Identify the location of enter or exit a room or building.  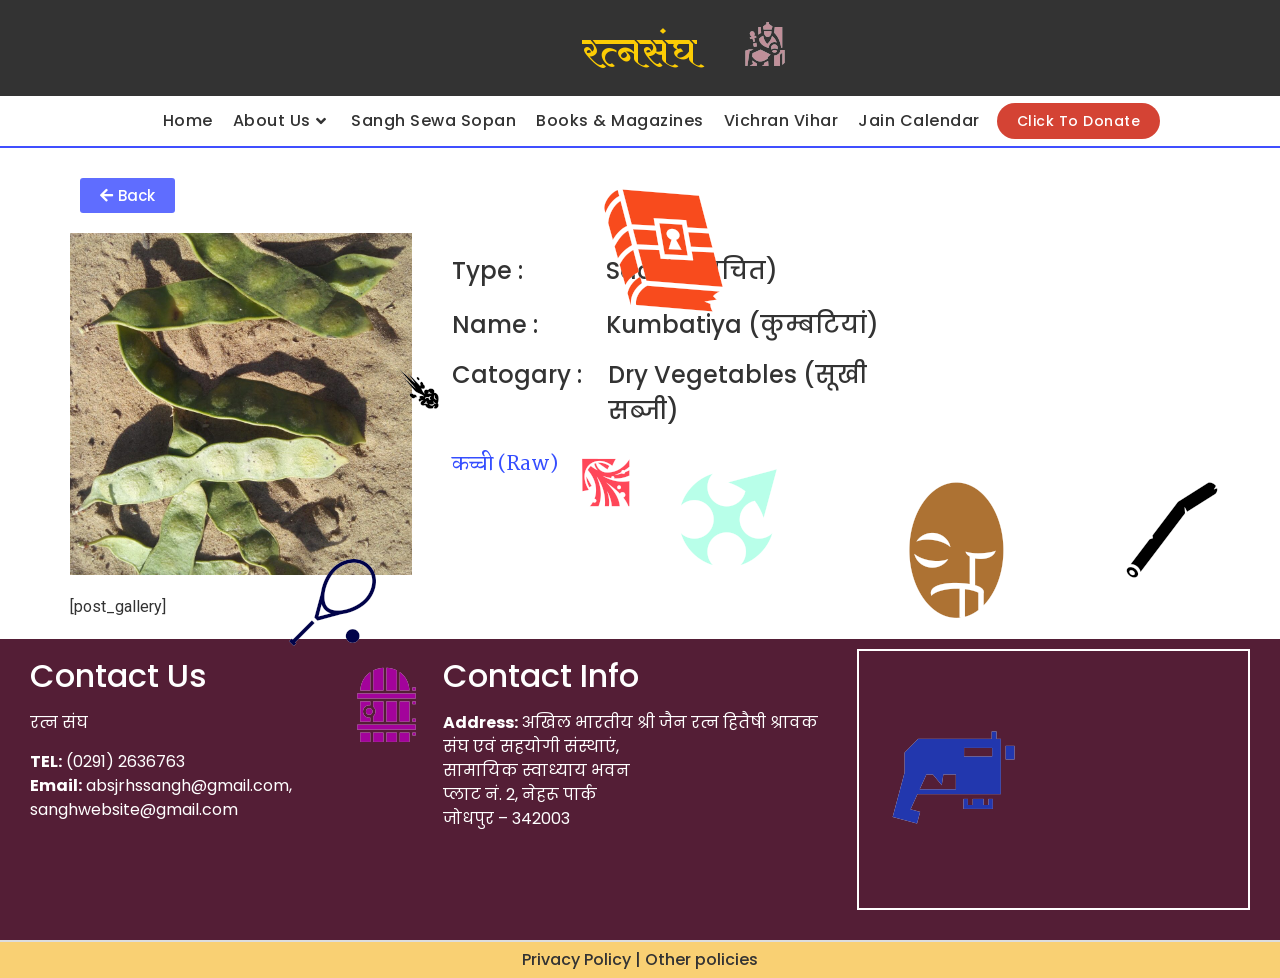
(384, 705).